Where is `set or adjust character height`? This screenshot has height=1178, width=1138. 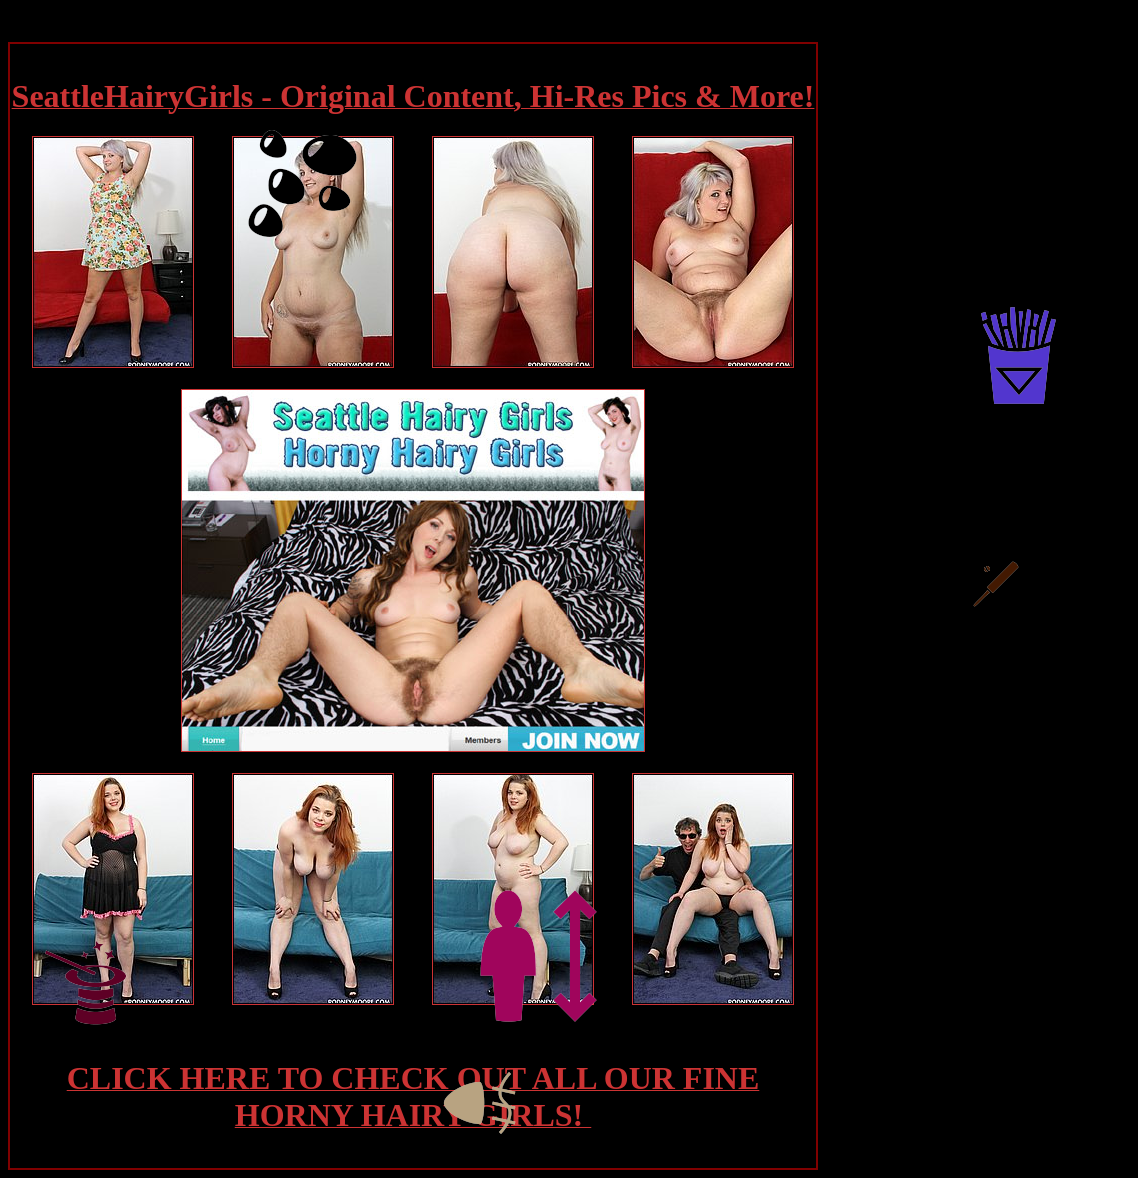 set or adjust character height is located at coordinates (539, 956).